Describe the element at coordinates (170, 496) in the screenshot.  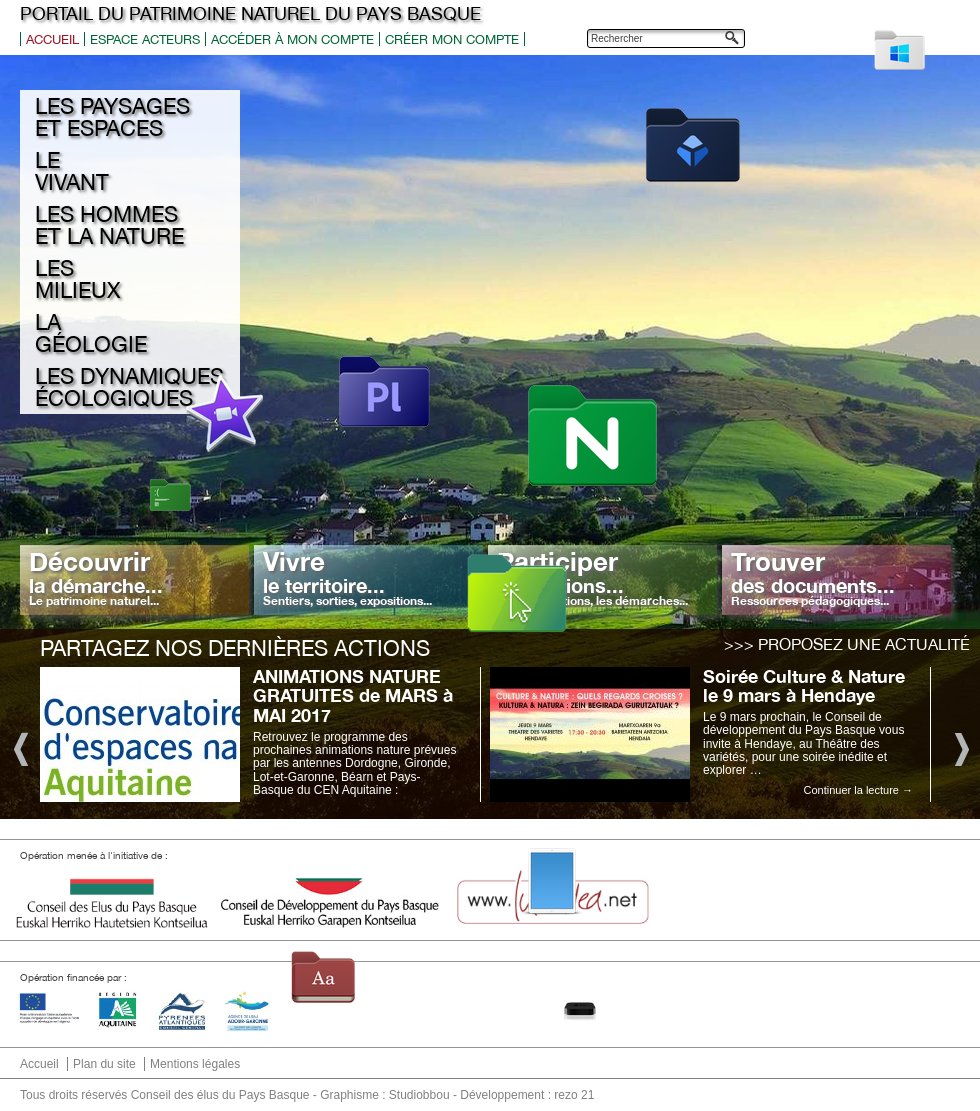
I see `folder containing windows insider or beta system files` at that location.